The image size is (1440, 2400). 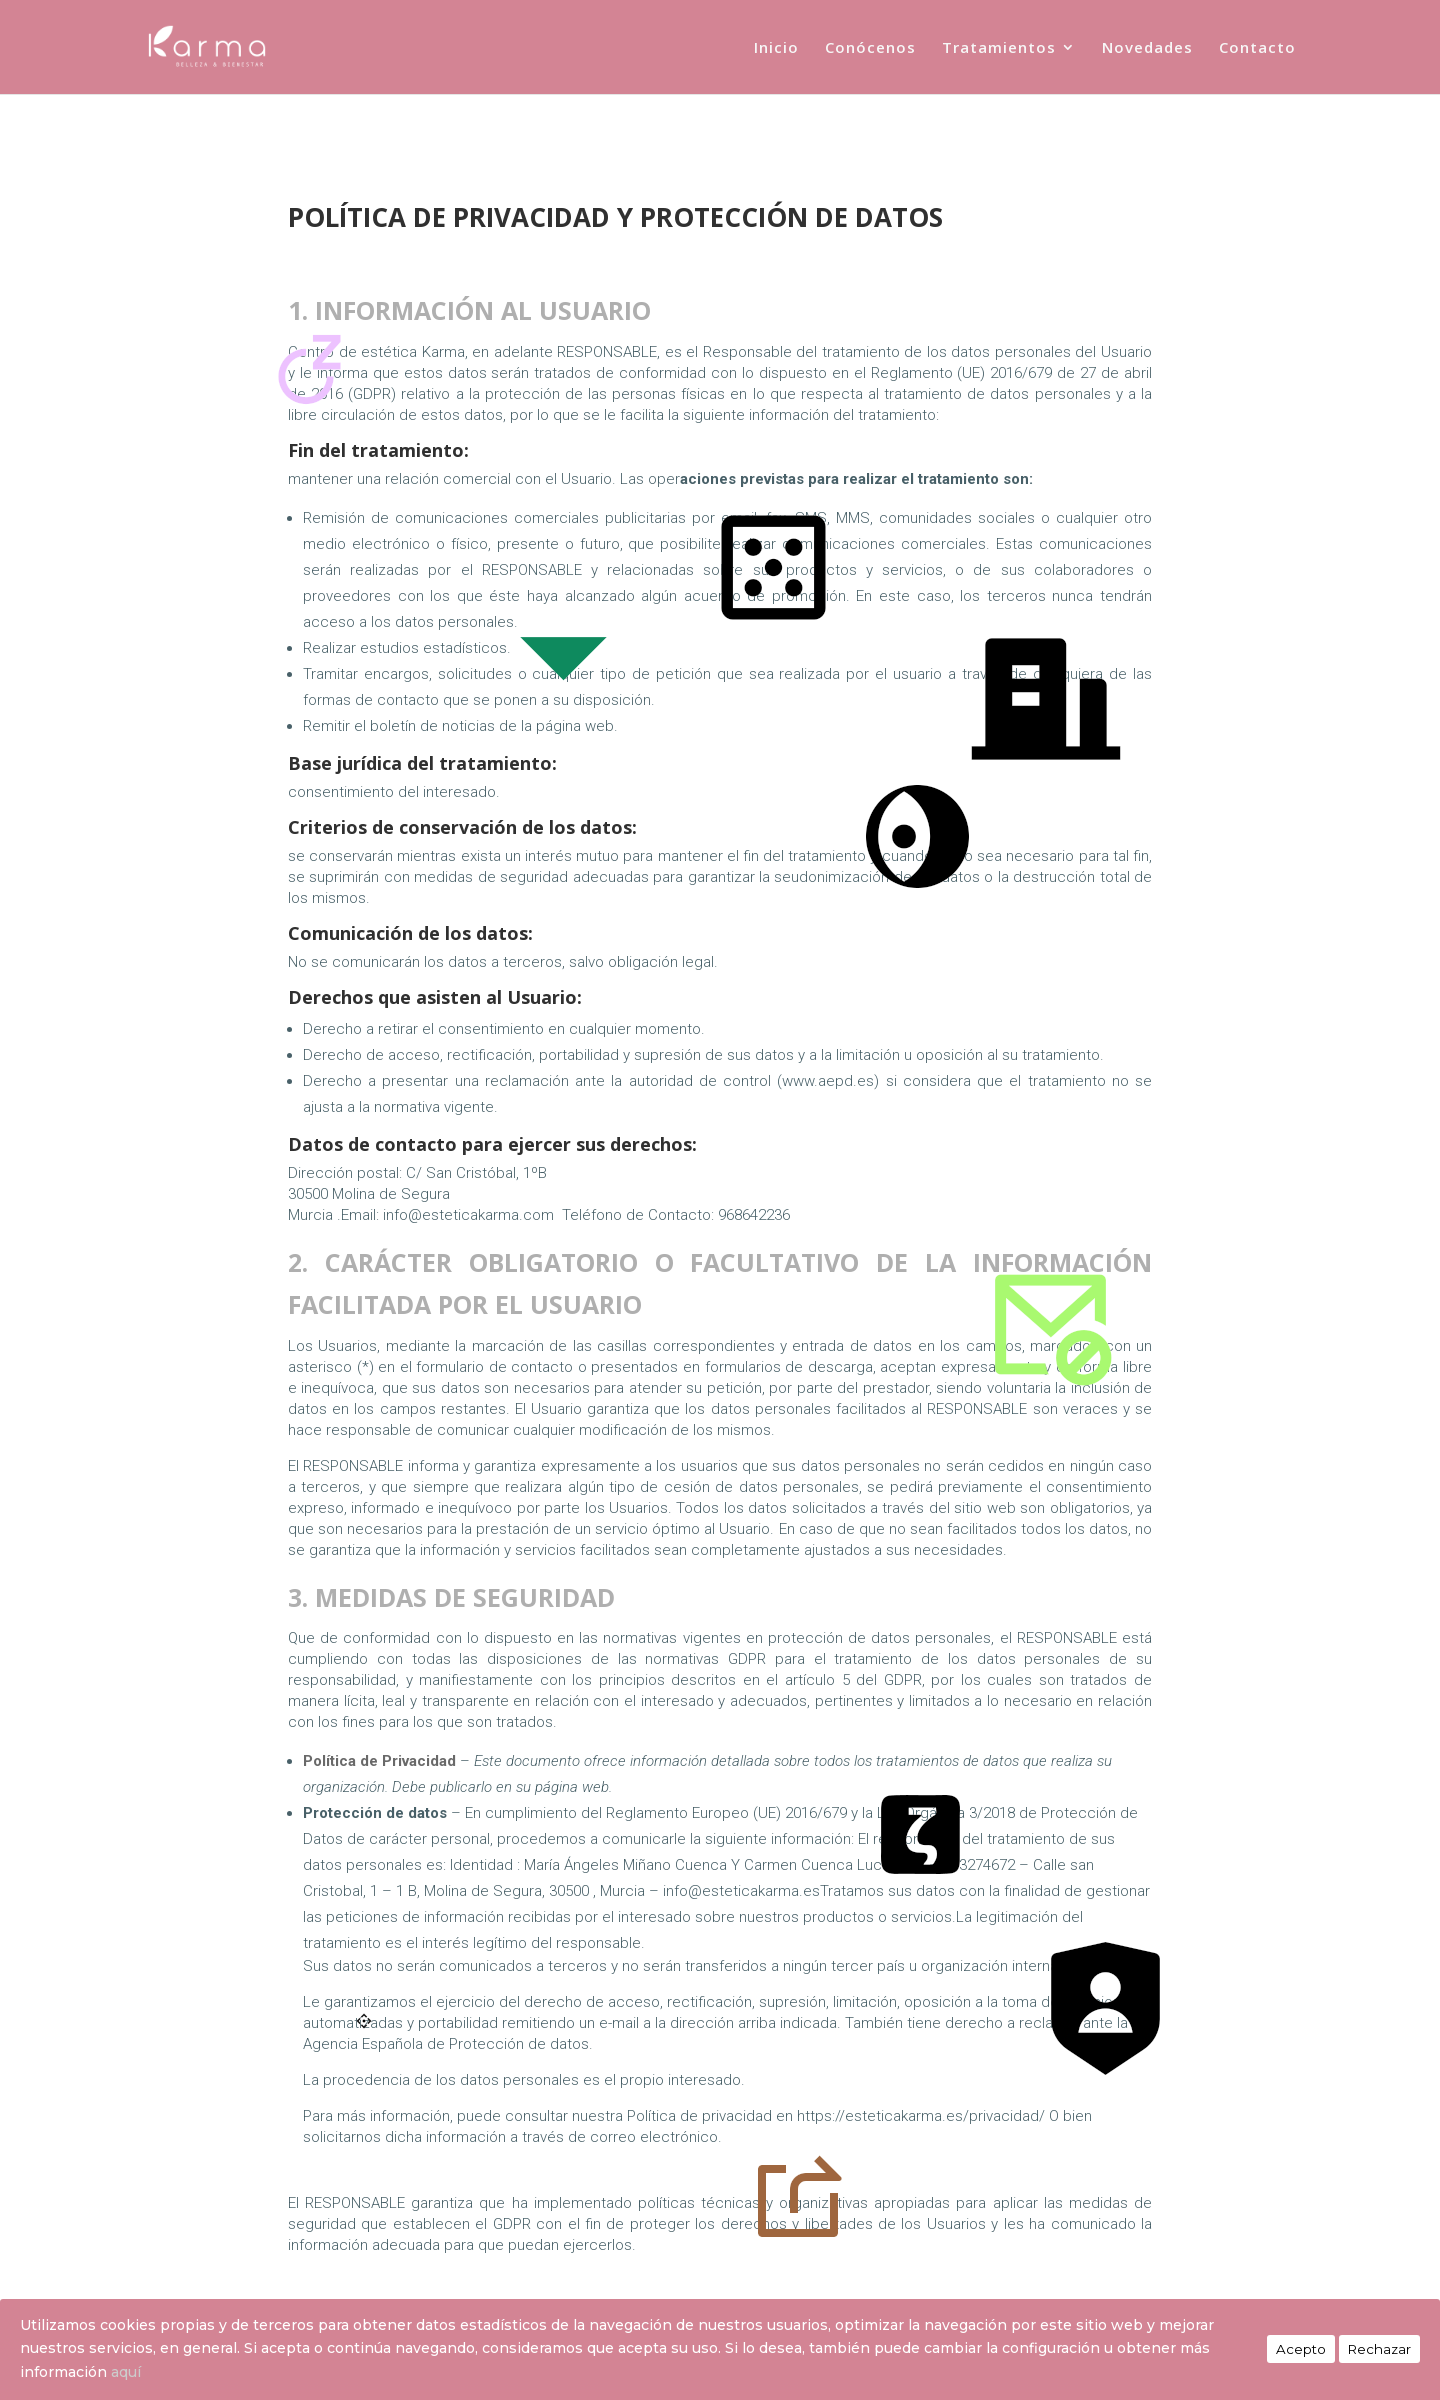 I want to click on expand dropdown menu, so click(x=563, y=651).